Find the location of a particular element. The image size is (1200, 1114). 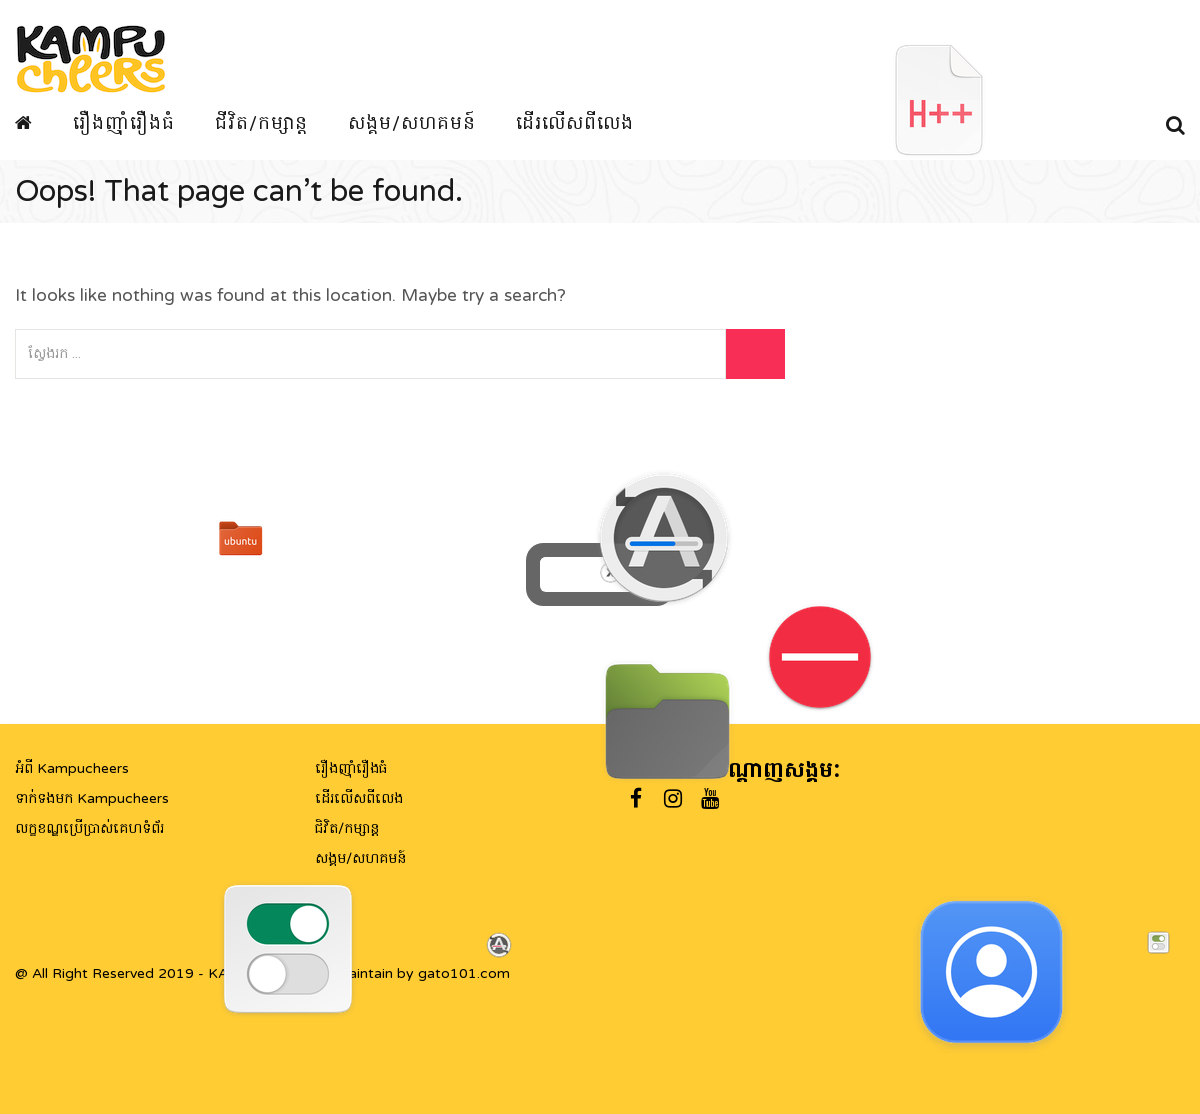

indicates an error or critical issue has occurred is located at coordinates (820, 657).